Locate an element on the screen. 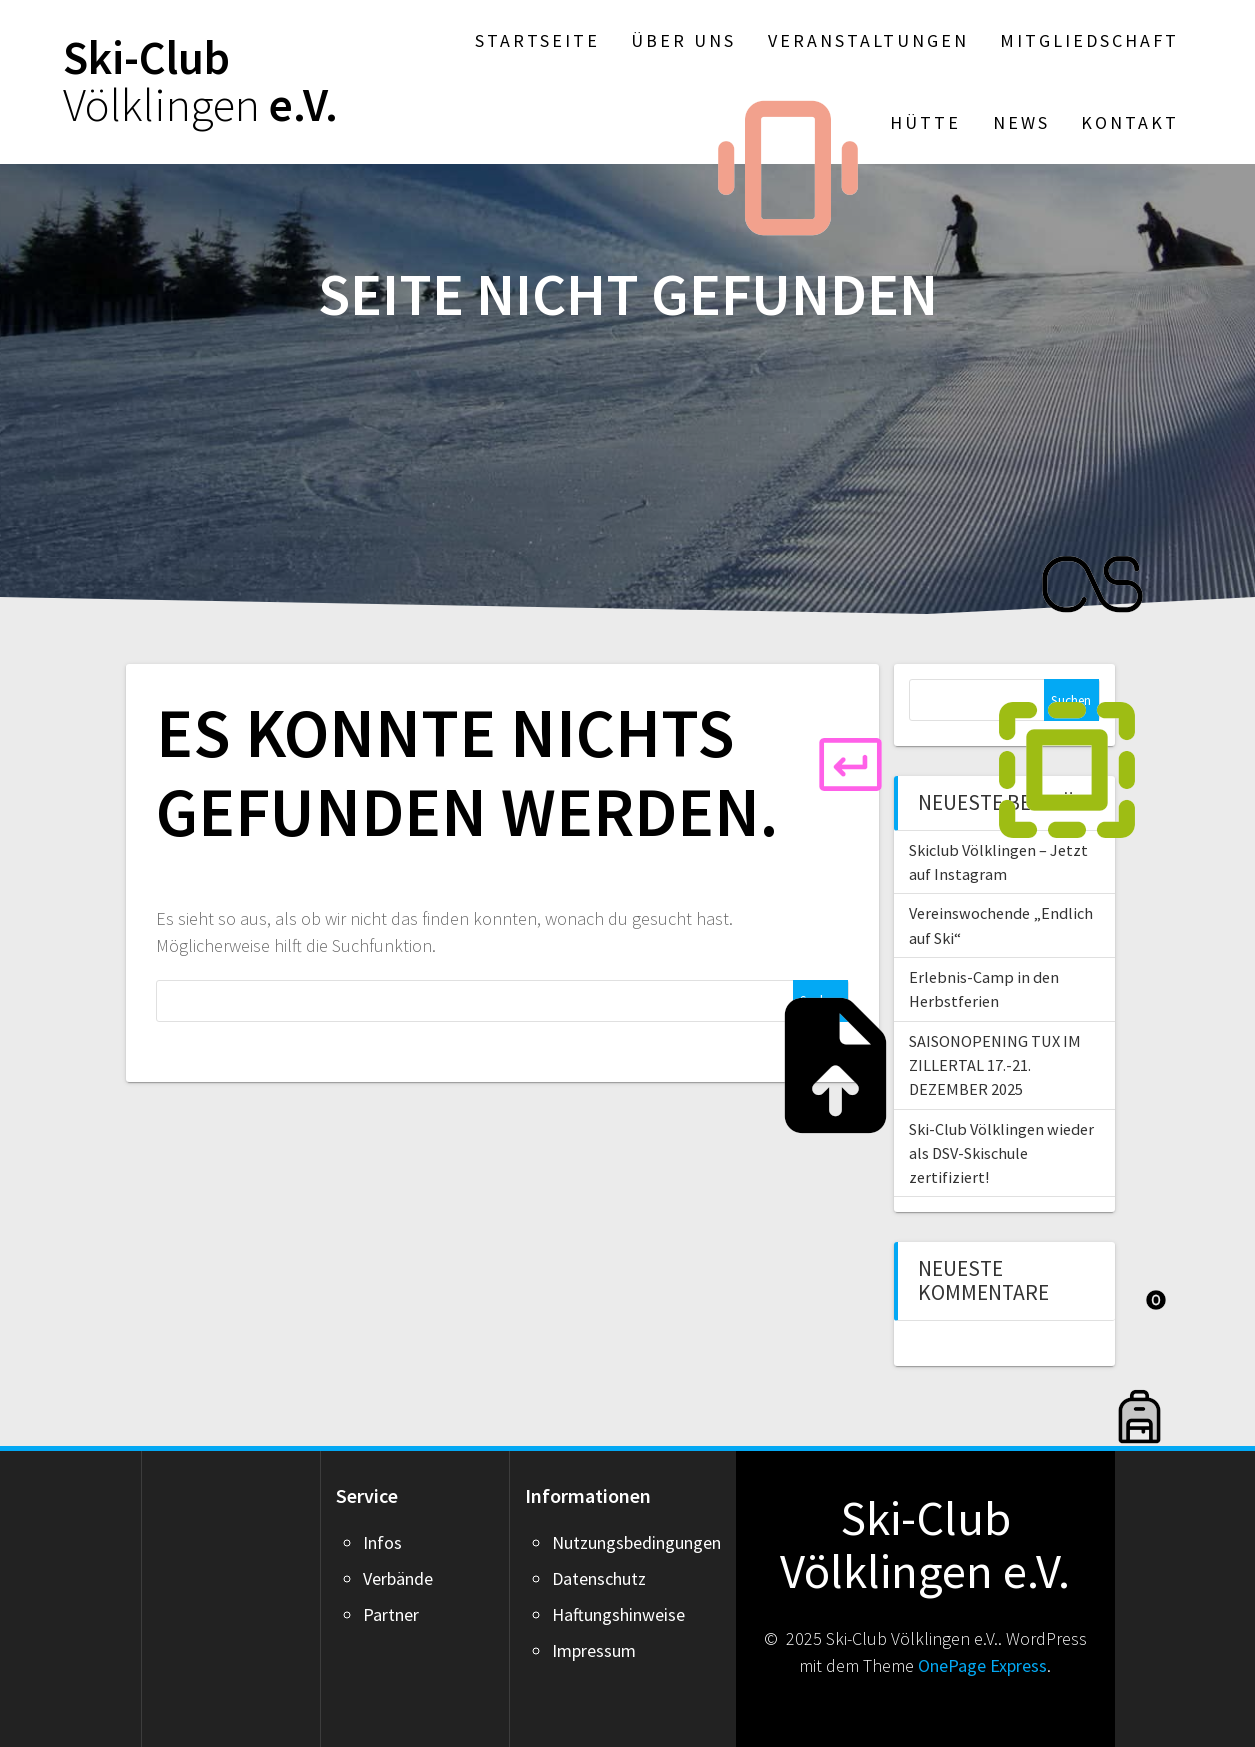 The image size is (1255, 1747). press enter or return key is located at coordinates (850, 764).